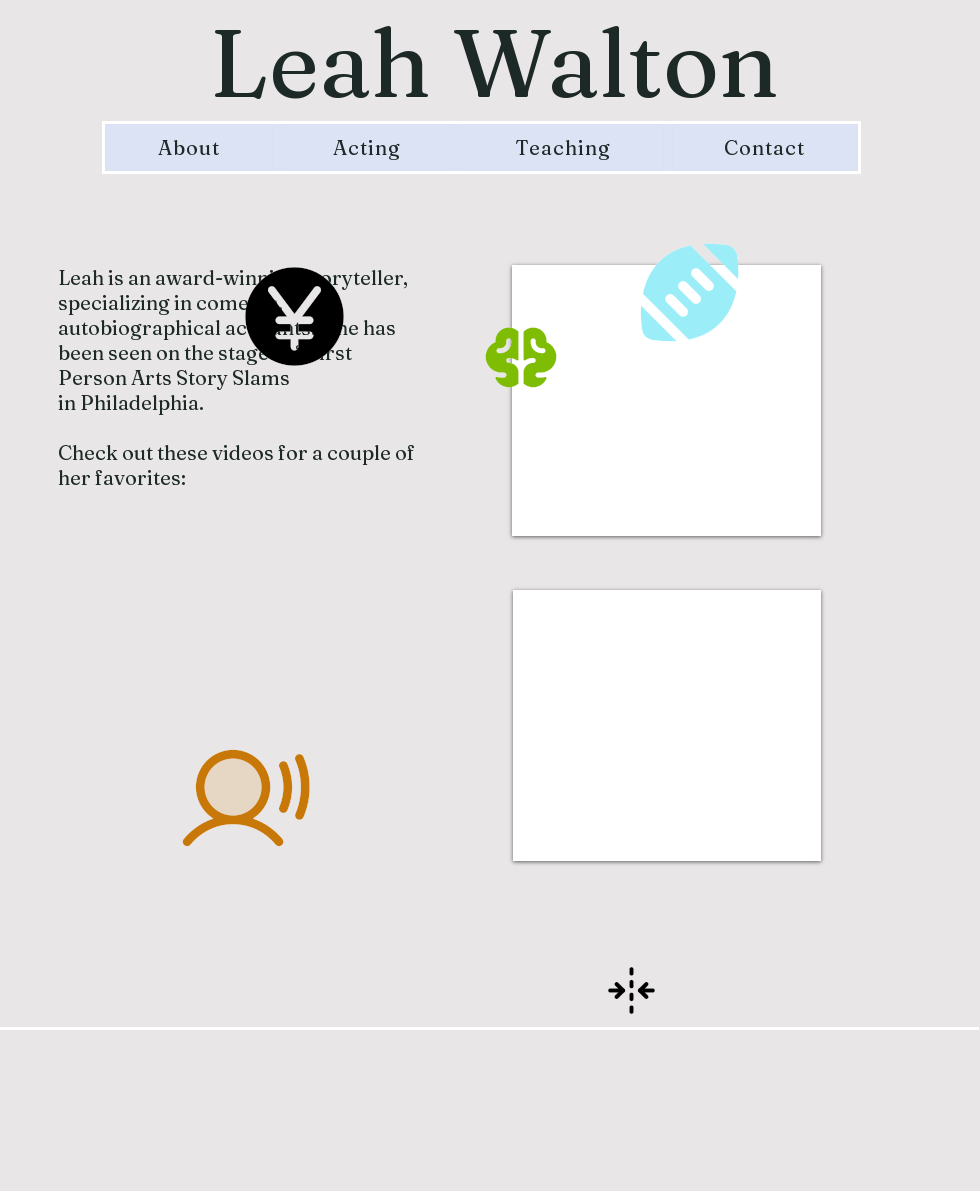  I want to click on view or select Japanese yen currency, so click(294, 316).